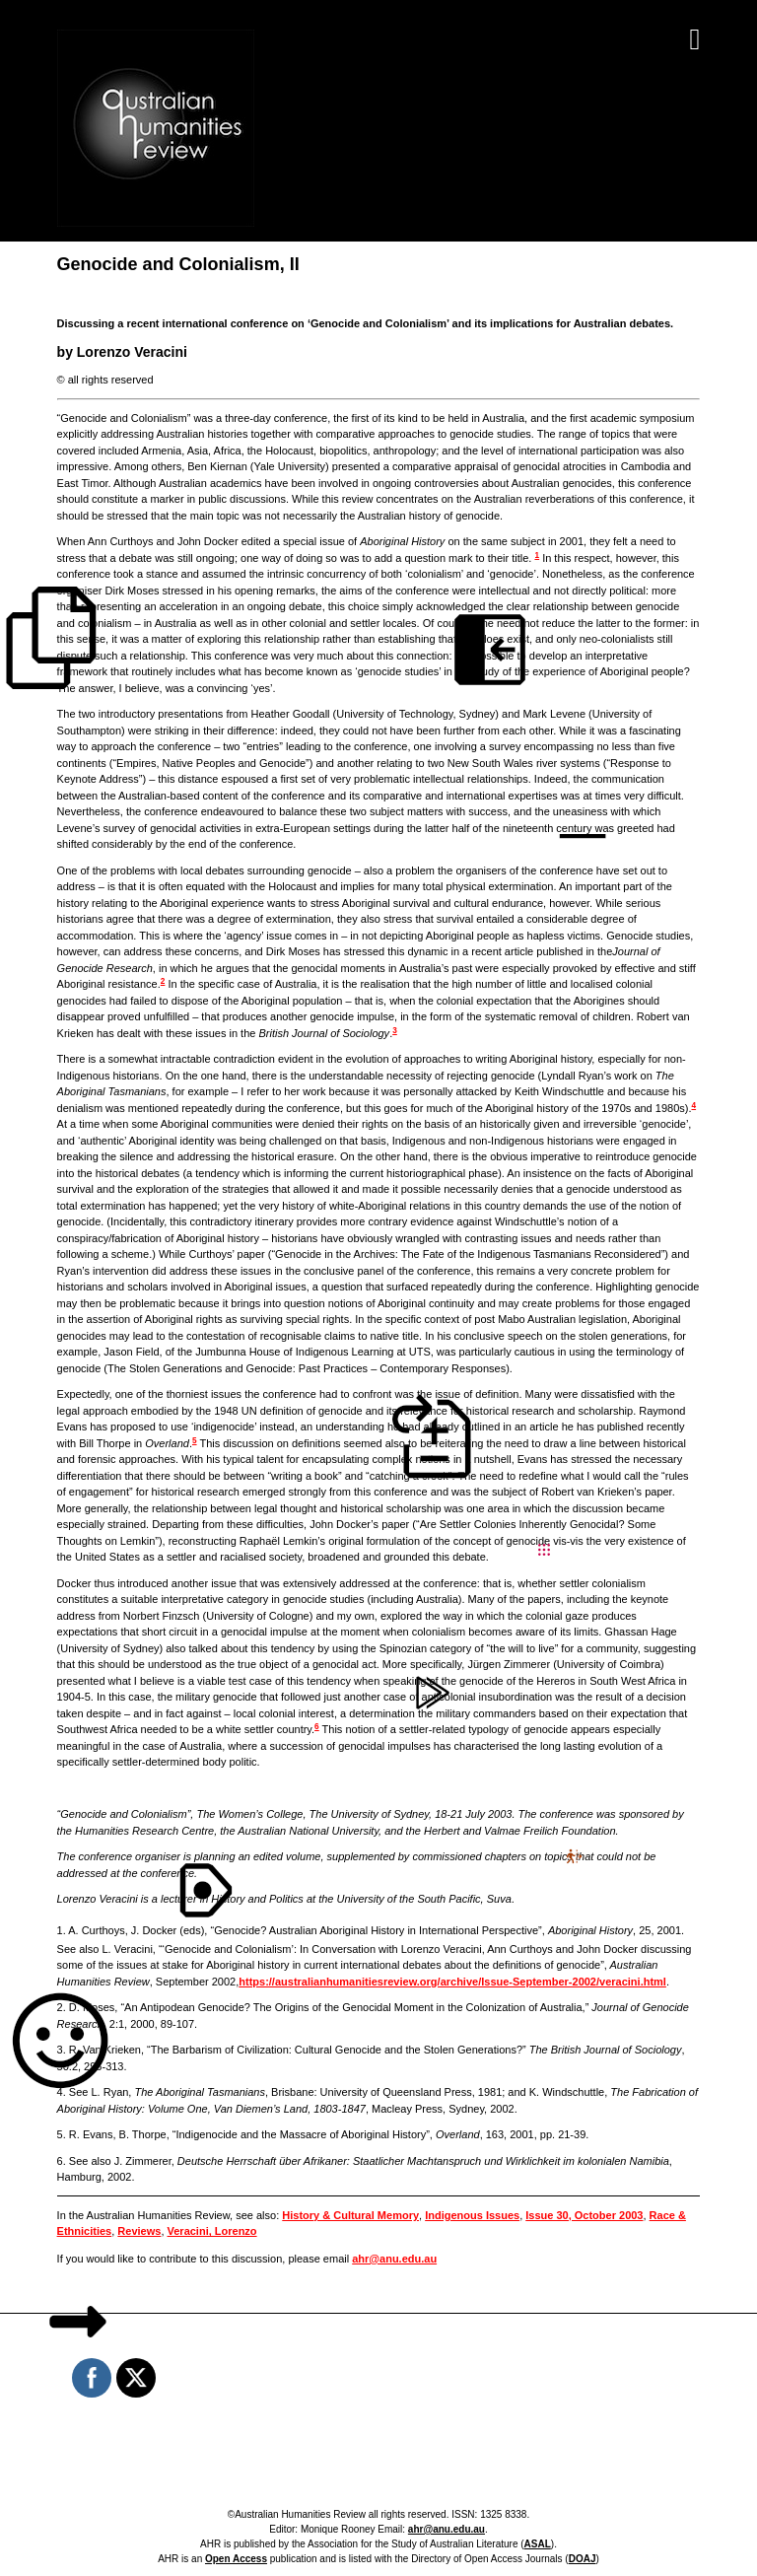 This screenshot has width=757, height=2576. What do you see at coordinates (437, 1438) in the screenshot?
I see `view changes in a pull request` at bounding box center [437, 1438].